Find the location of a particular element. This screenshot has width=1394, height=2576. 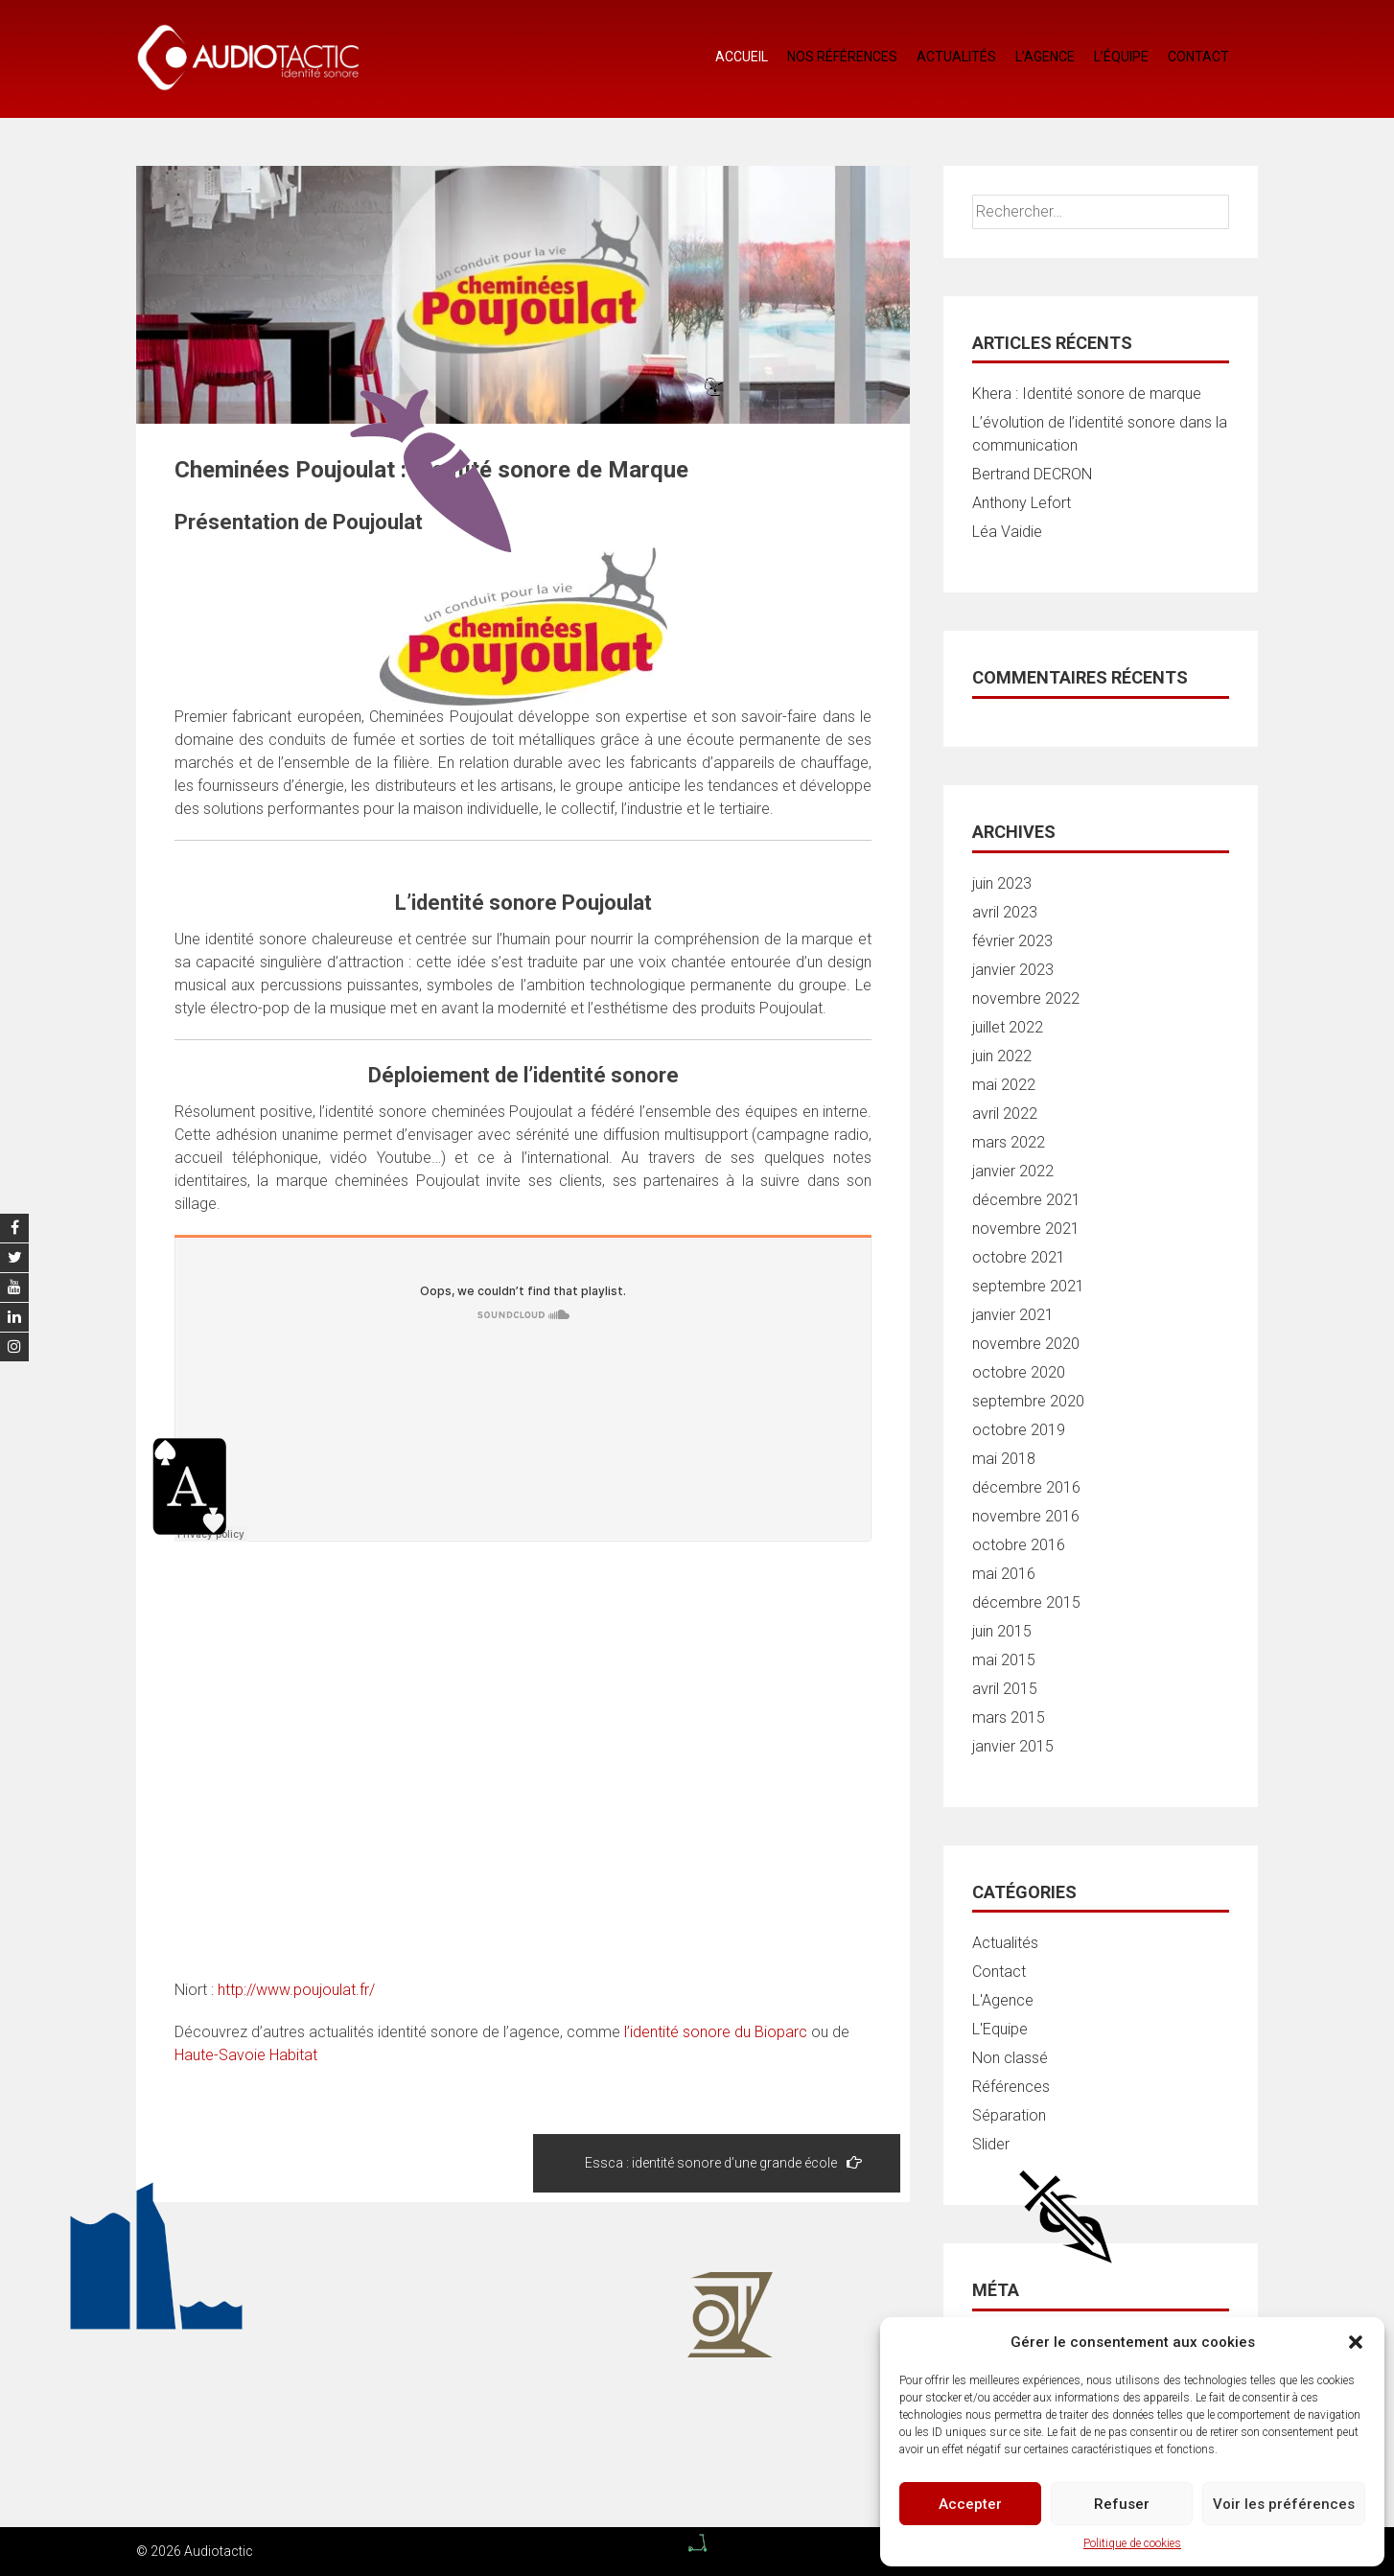

access card games or solitaire is located at coordinates (189, 1486).